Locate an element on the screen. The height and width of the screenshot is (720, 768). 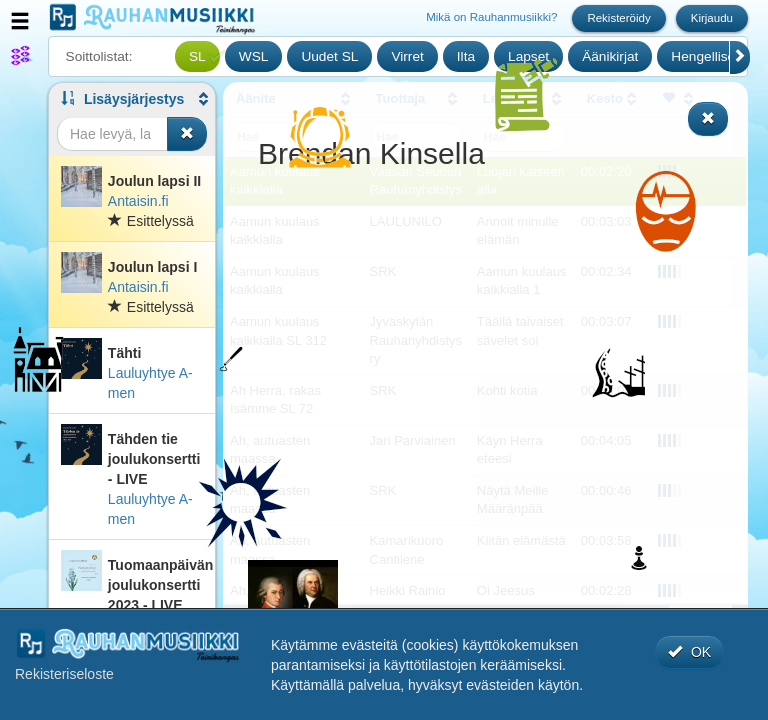
indicates a multi-view or surveillance mode is located at coordinates (20, 55).